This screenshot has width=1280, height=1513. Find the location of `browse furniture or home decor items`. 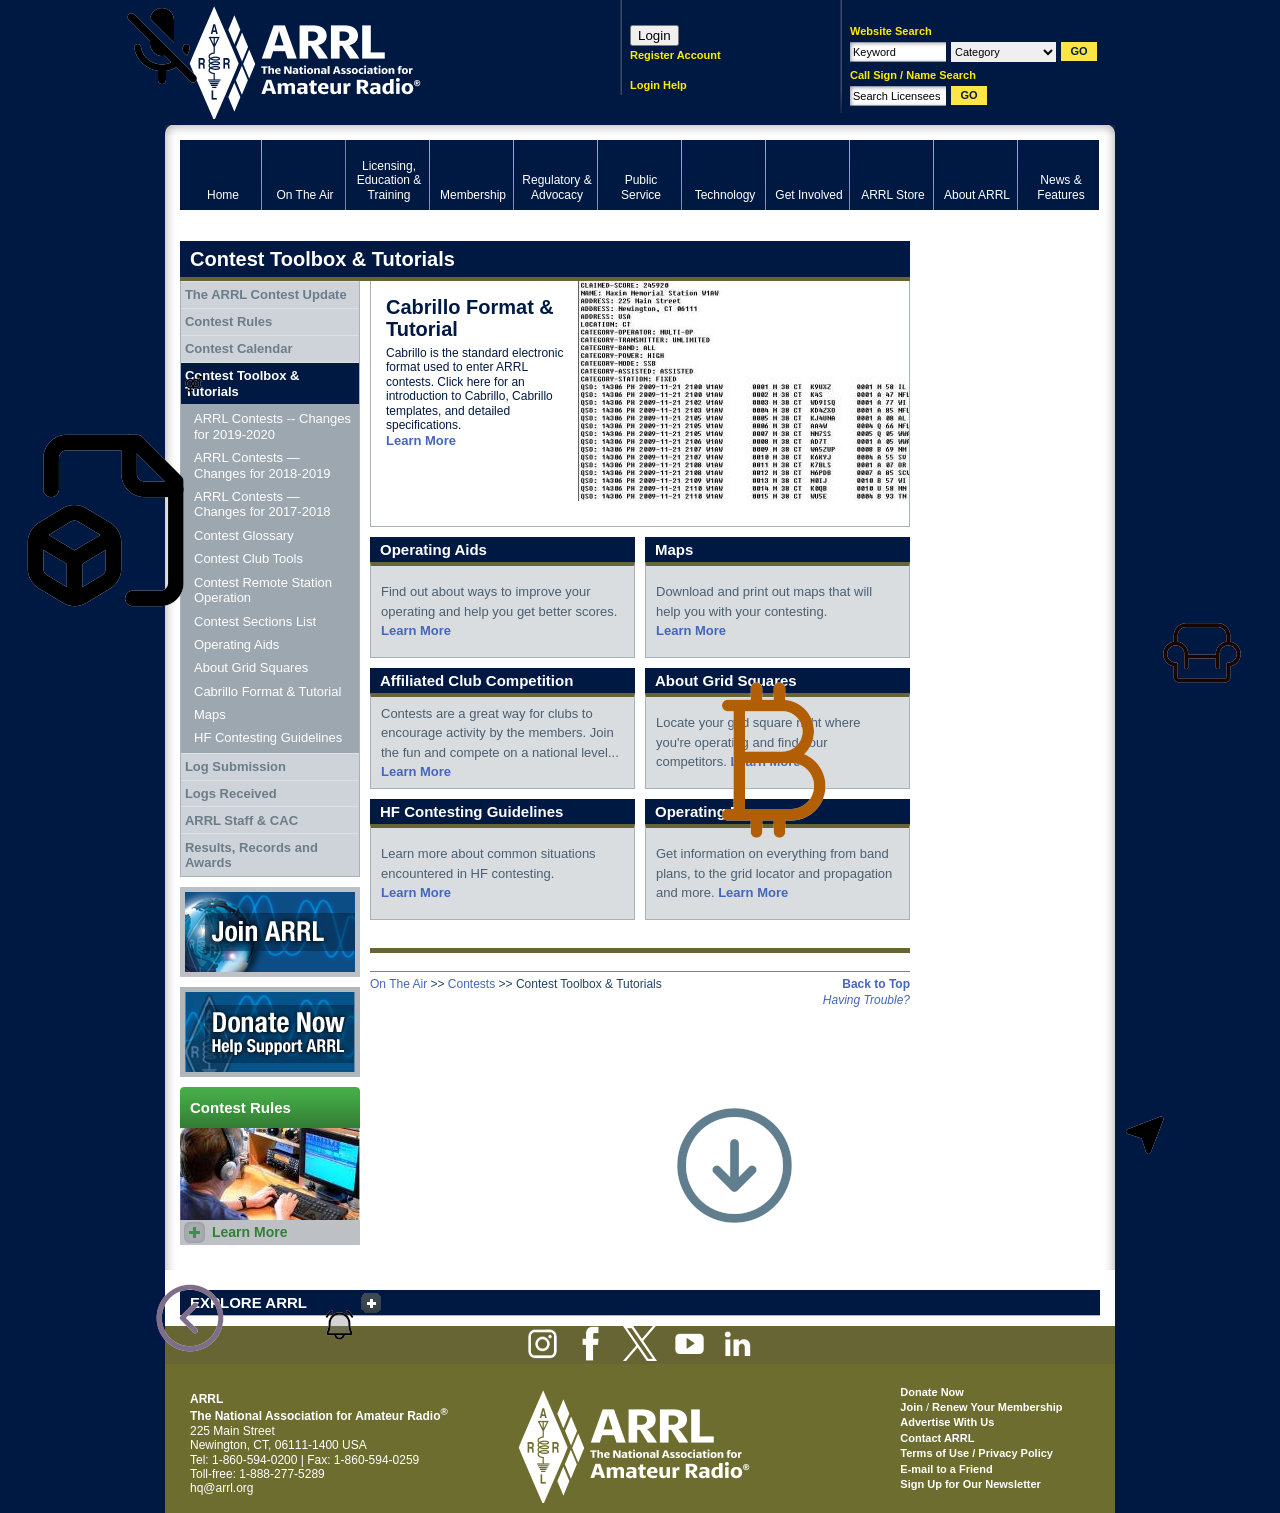

browse furniture or home decor items is located at coordinates (1202, 654).